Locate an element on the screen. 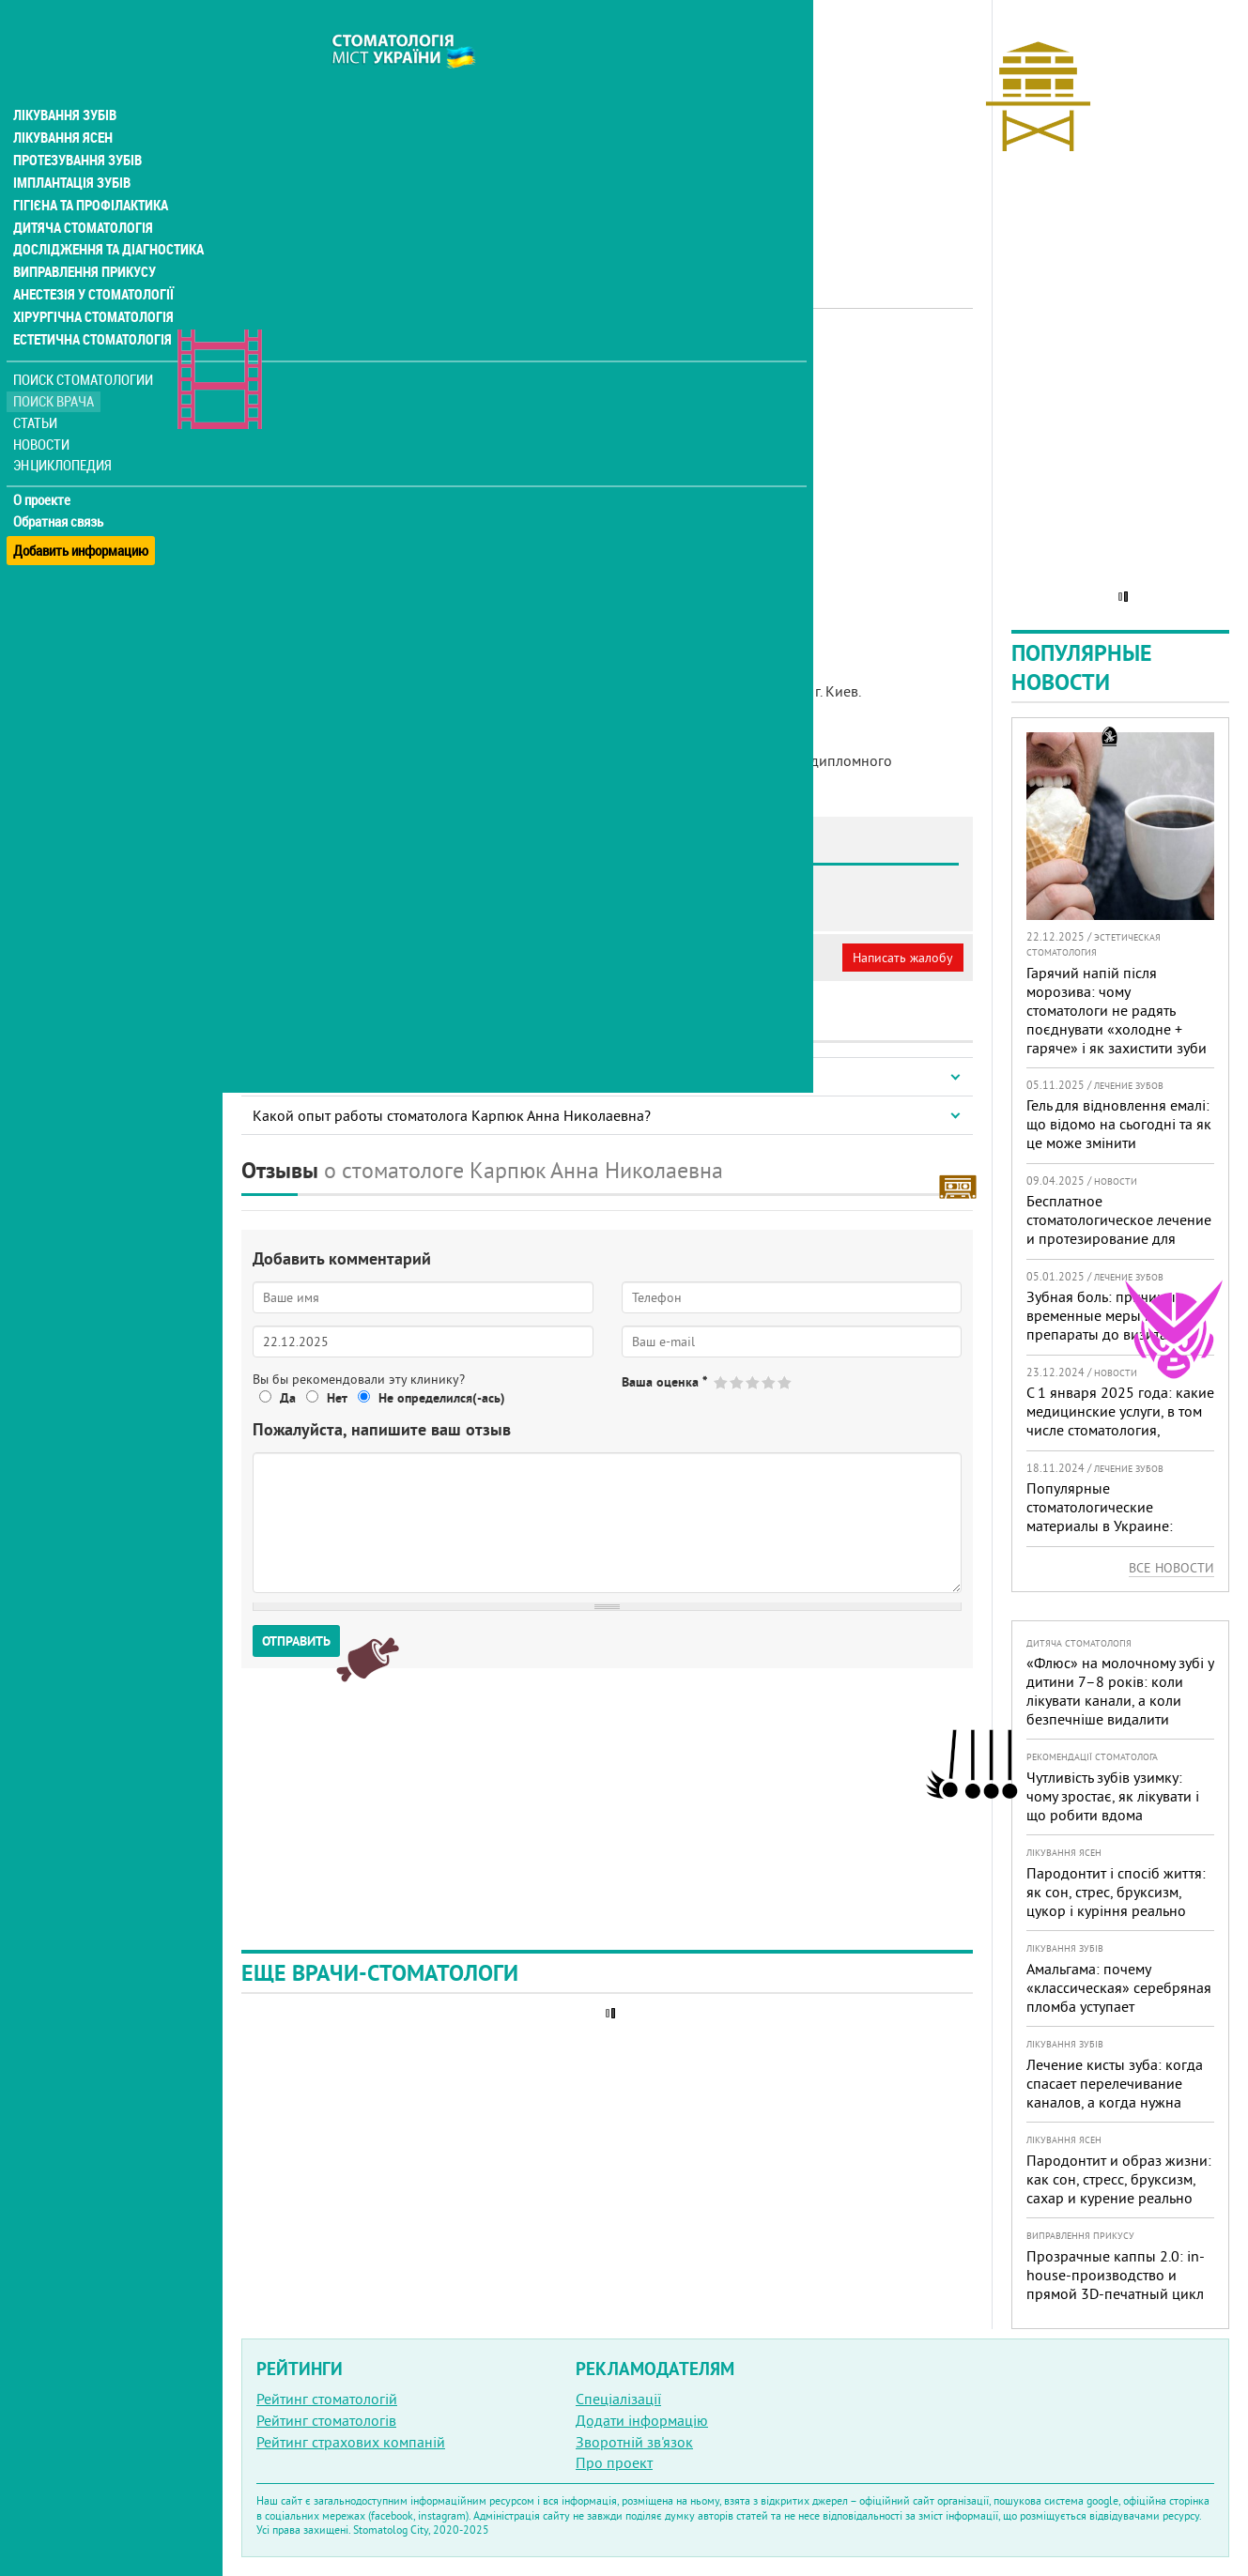 The image size is (1248, 2576). indicates a water tower landmark or structure is located at coordinates (1038, 95).